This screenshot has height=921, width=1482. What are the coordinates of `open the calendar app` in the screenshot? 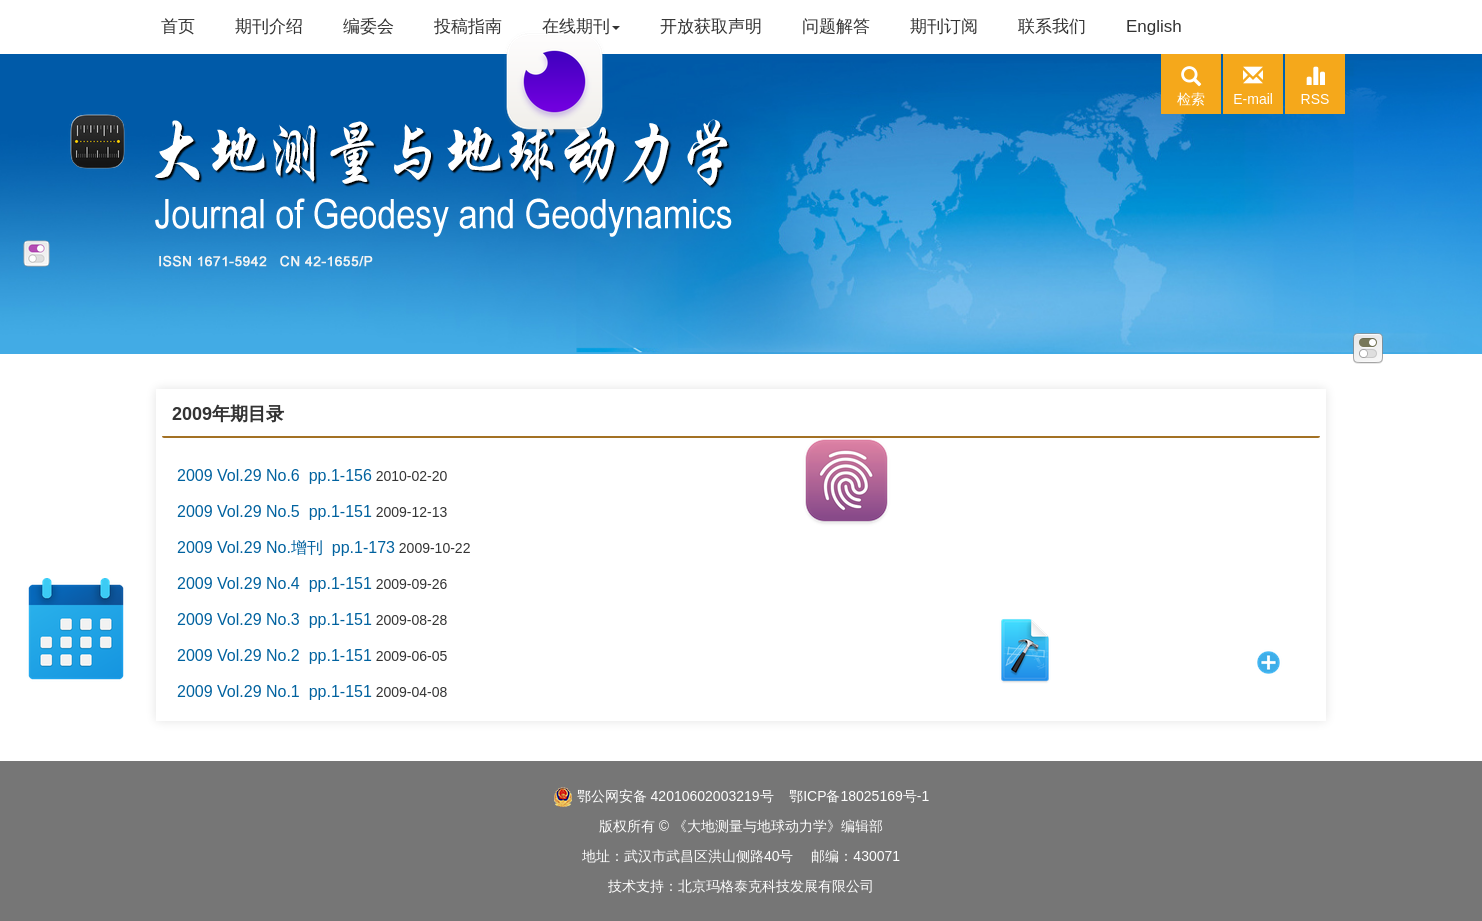 It's located at (76, 632).